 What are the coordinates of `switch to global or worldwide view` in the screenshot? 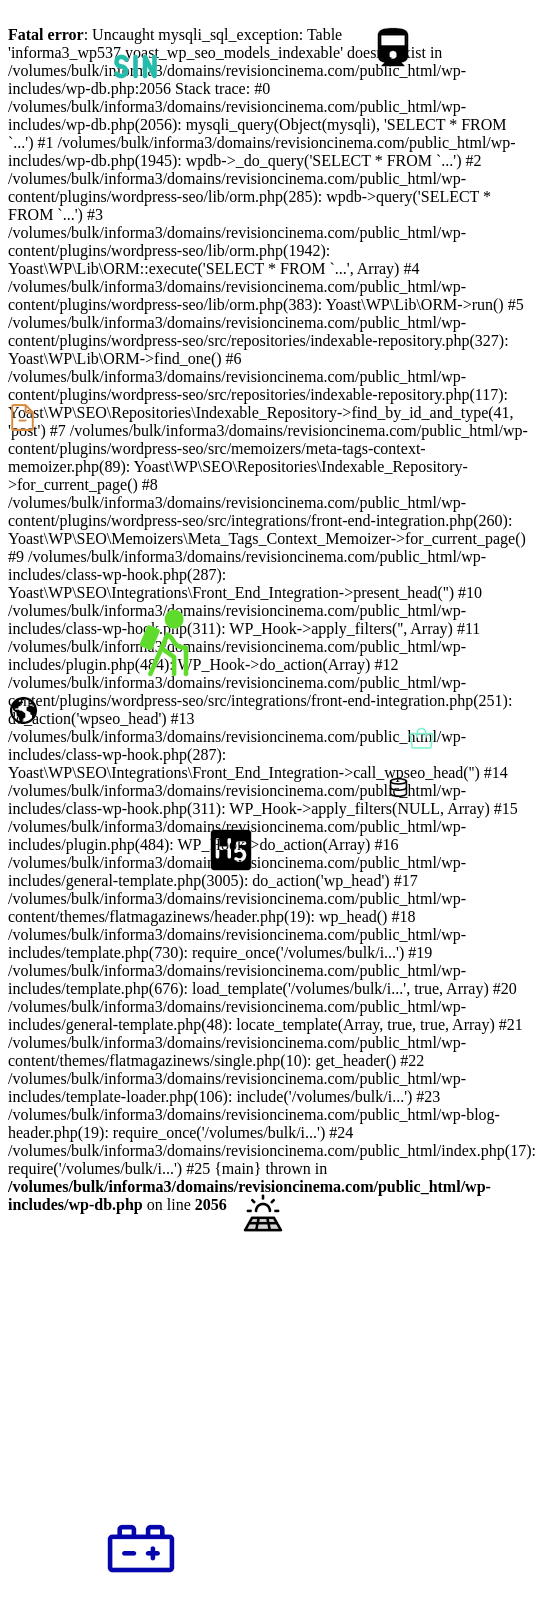 It's located at (23, 710).